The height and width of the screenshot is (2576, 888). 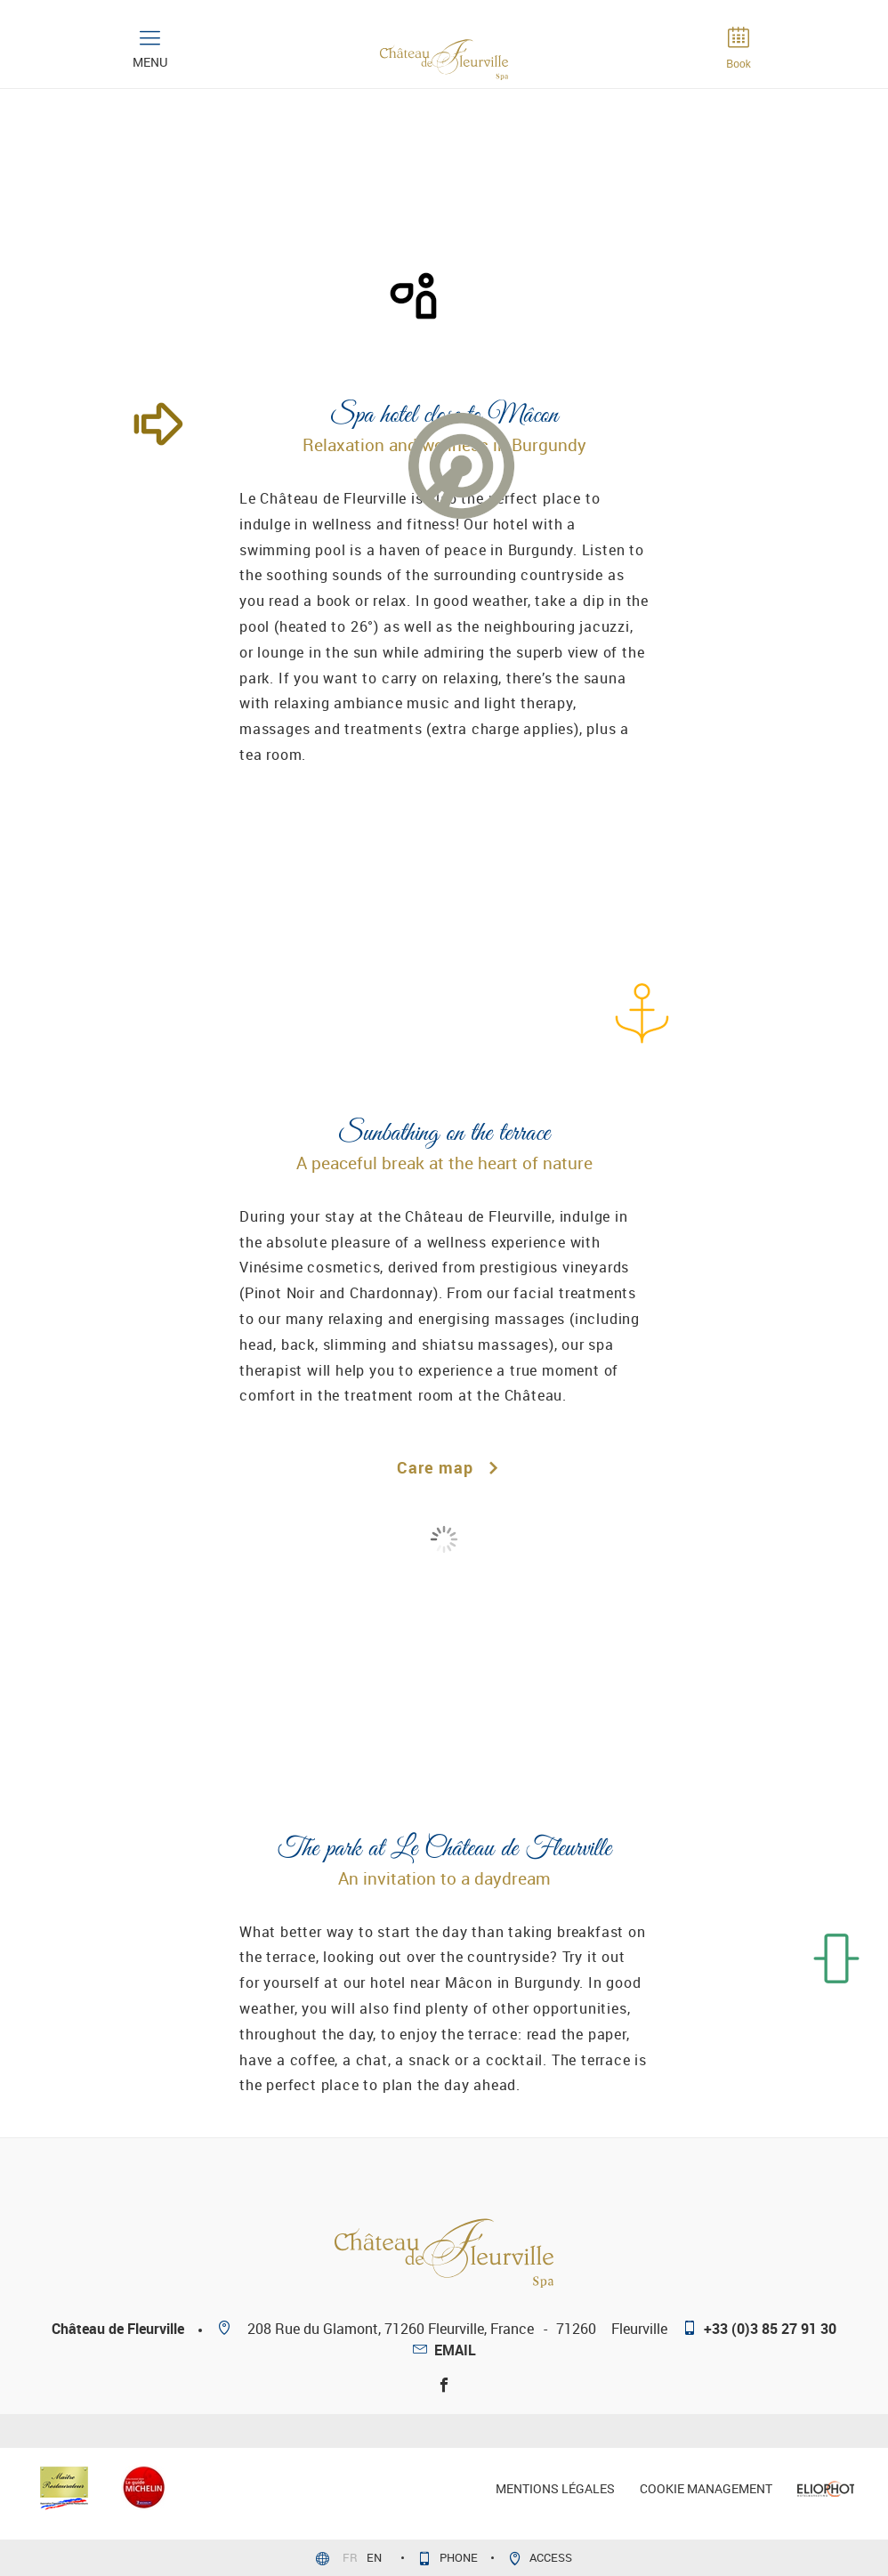 I want to click on go to next step or page, so click(x=158, y=424).